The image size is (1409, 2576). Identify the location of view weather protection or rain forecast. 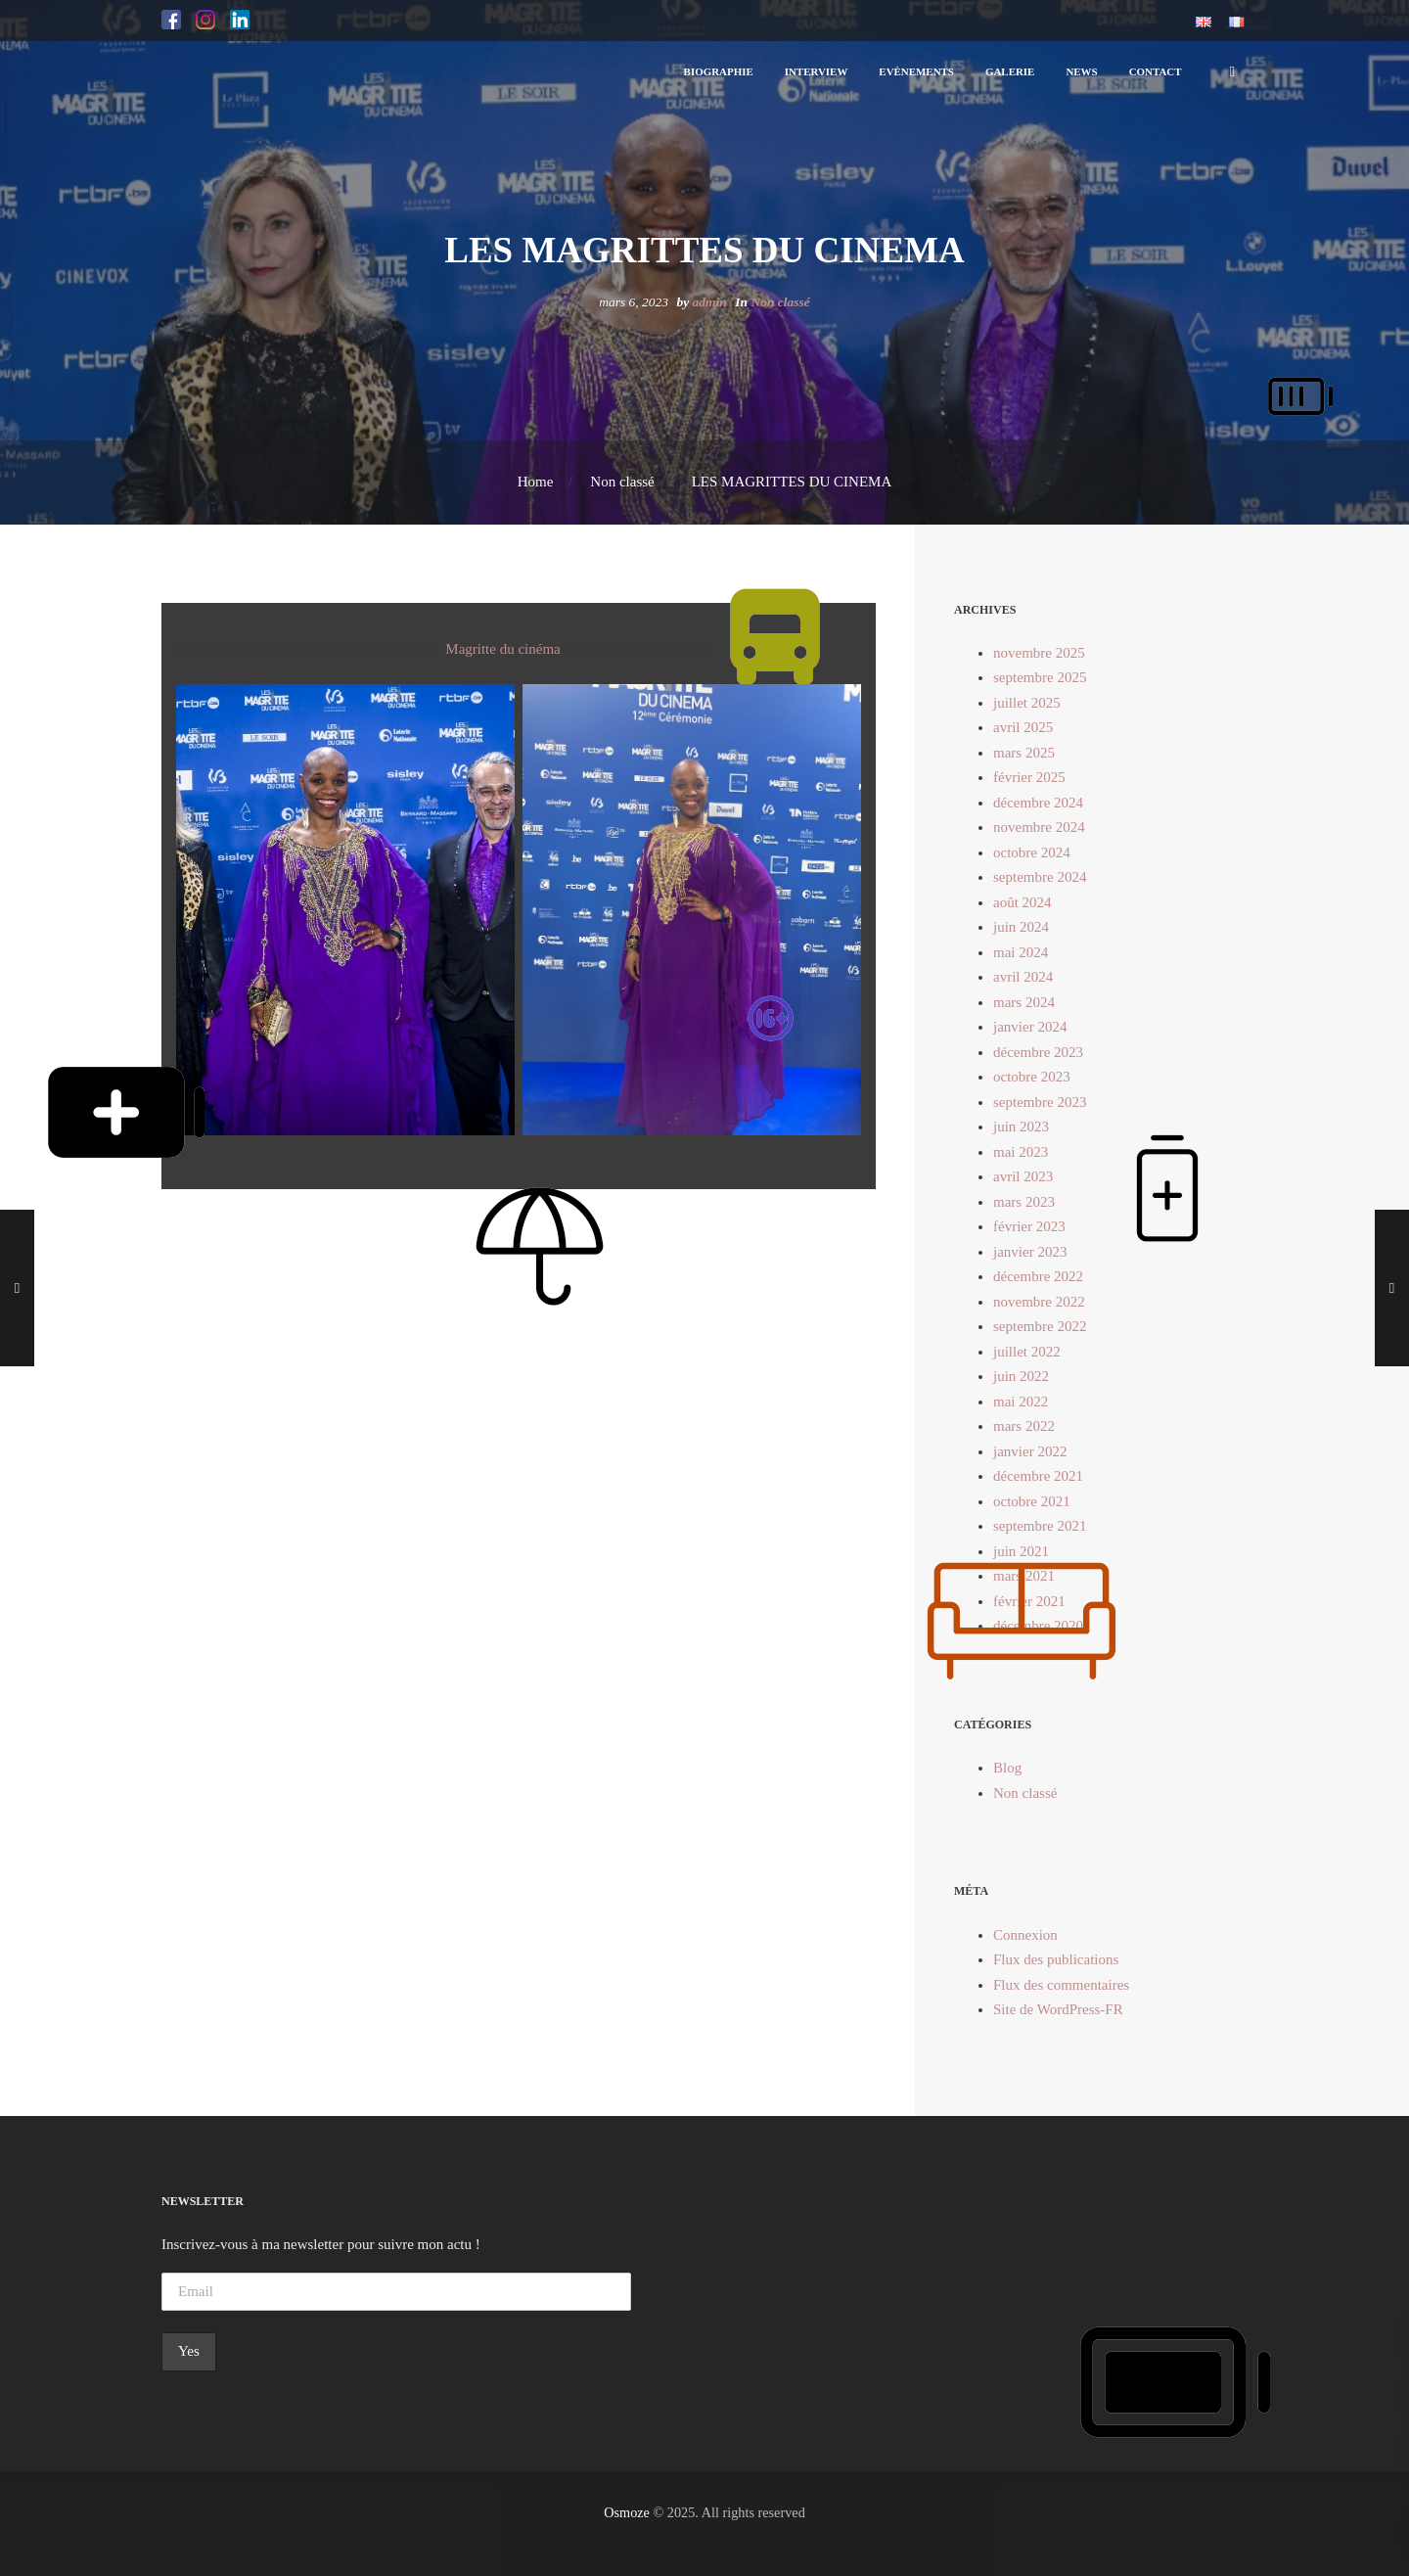
(539, 1246).